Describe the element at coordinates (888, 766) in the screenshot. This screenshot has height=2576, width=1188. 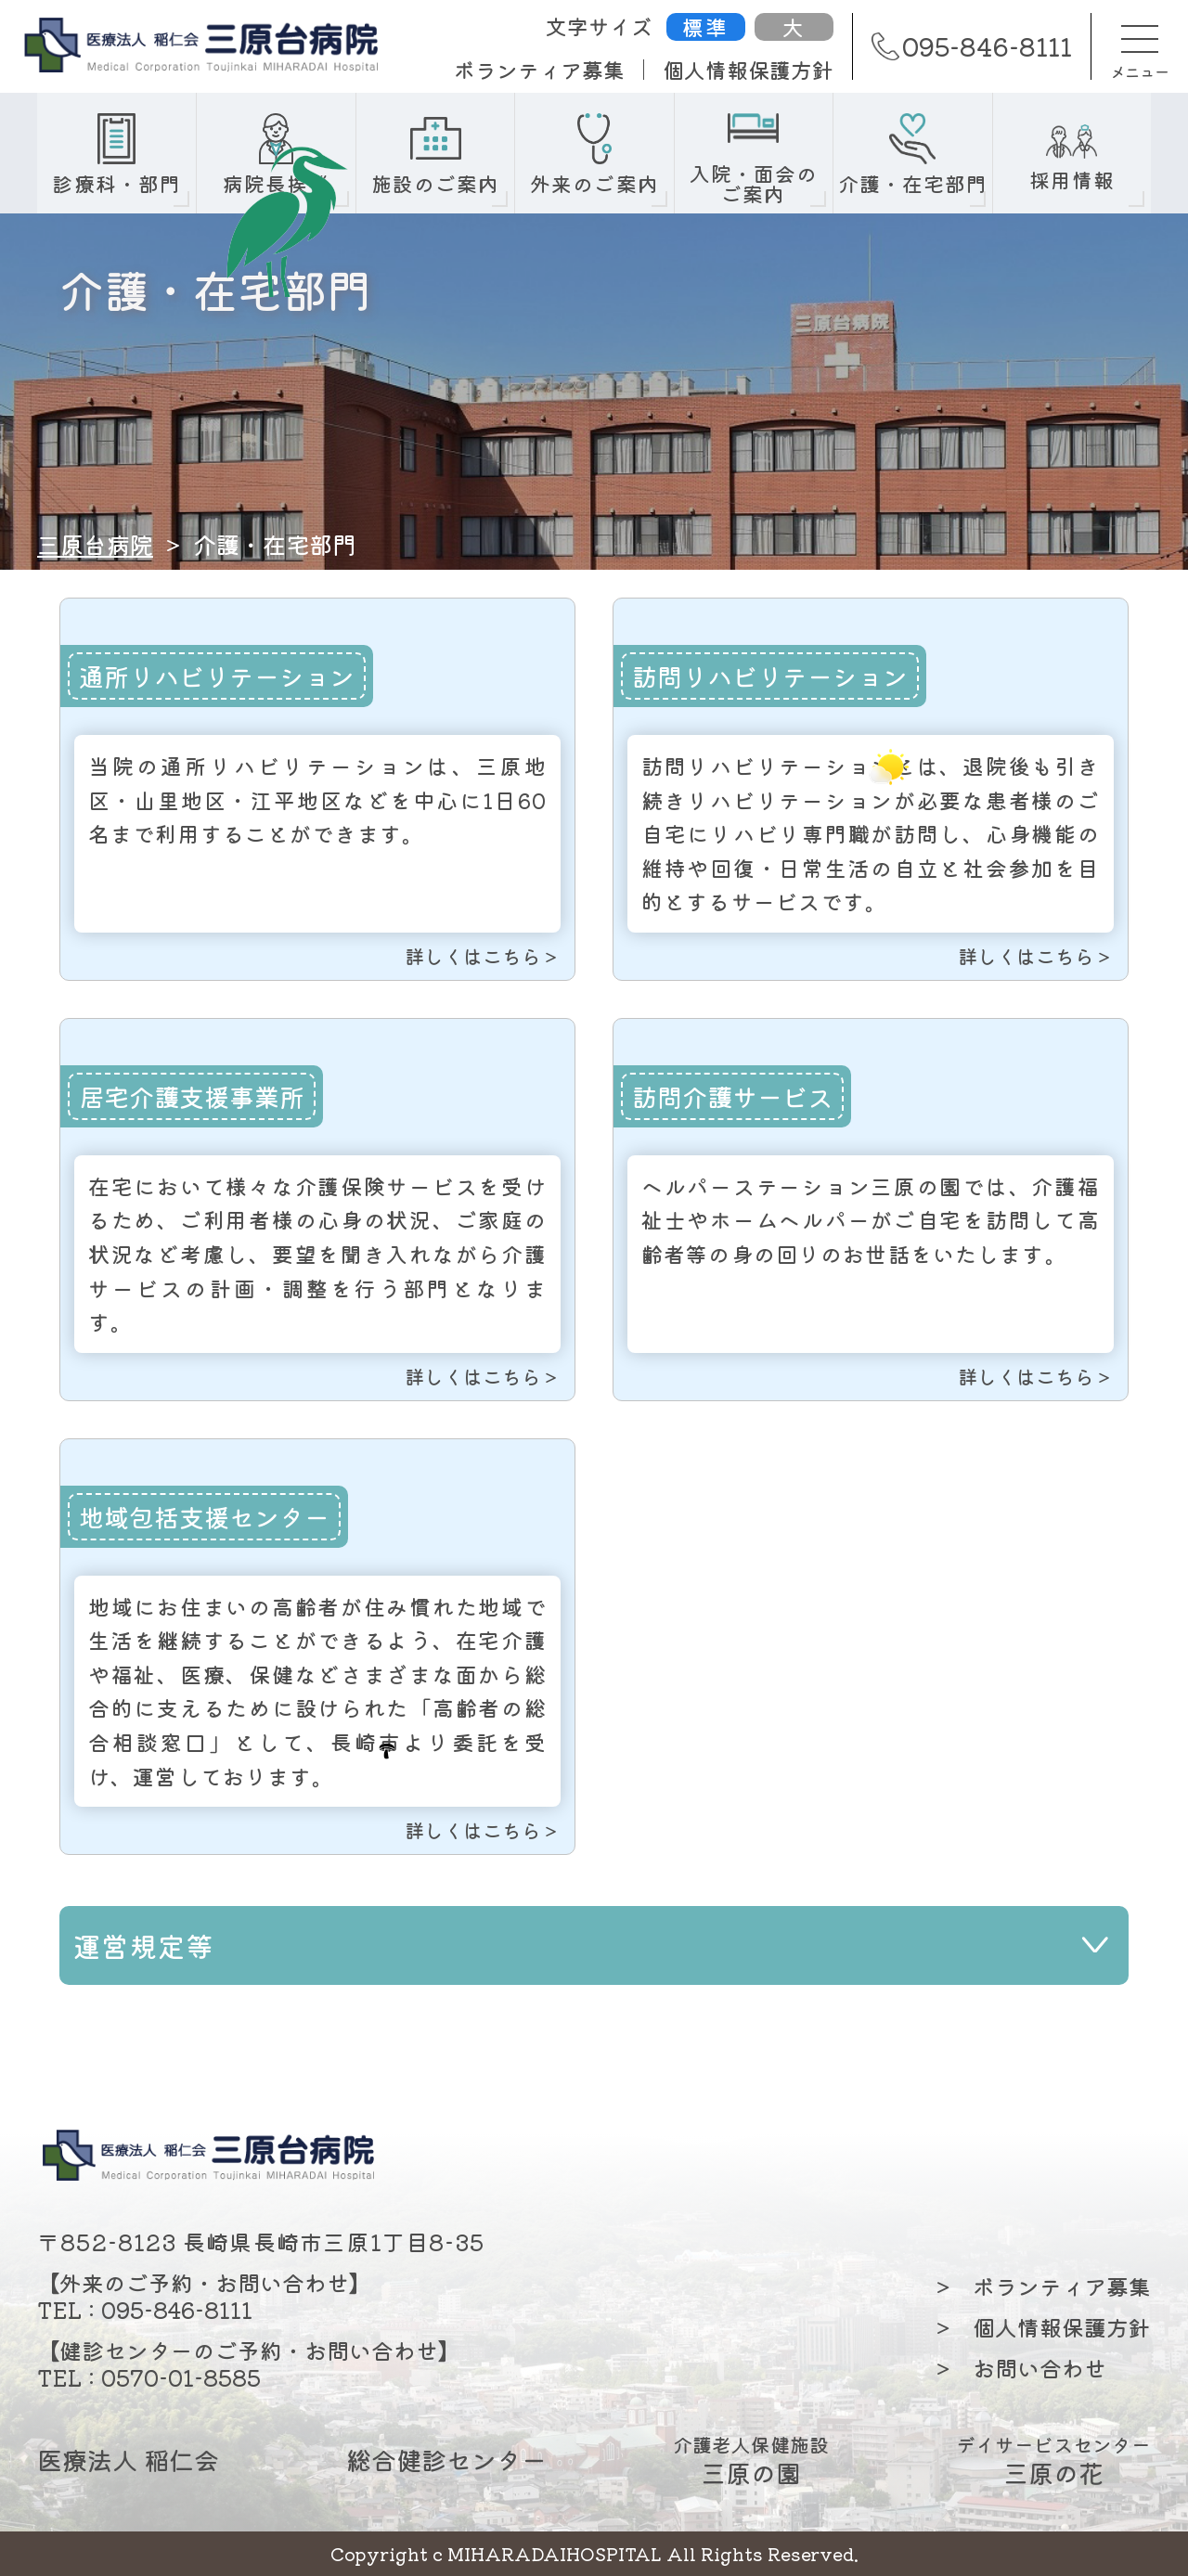
I see `indicates partly cloudy weather conditions` at that location.